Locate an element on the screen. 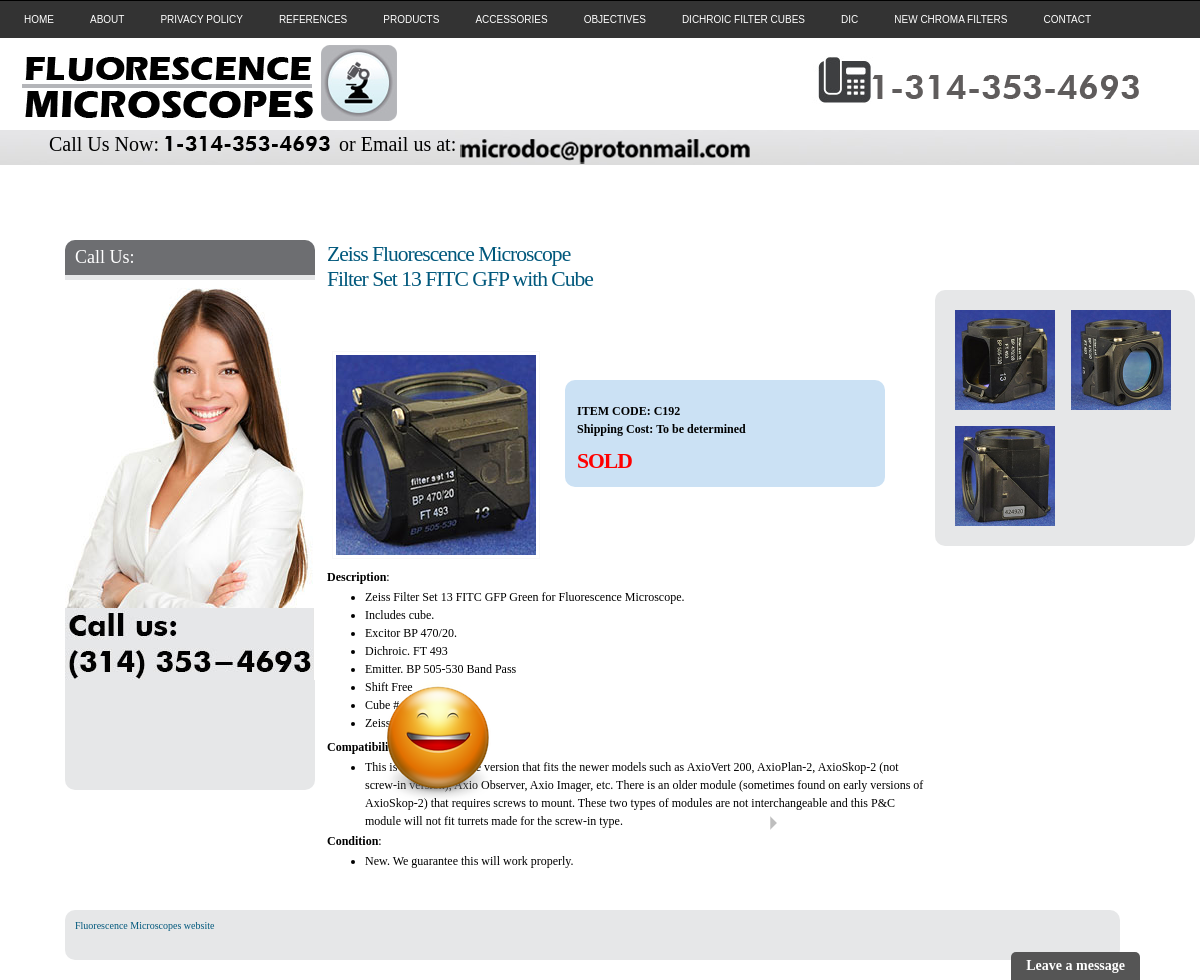  express happiness or laughter in a message is located at coordinates (438, 742).